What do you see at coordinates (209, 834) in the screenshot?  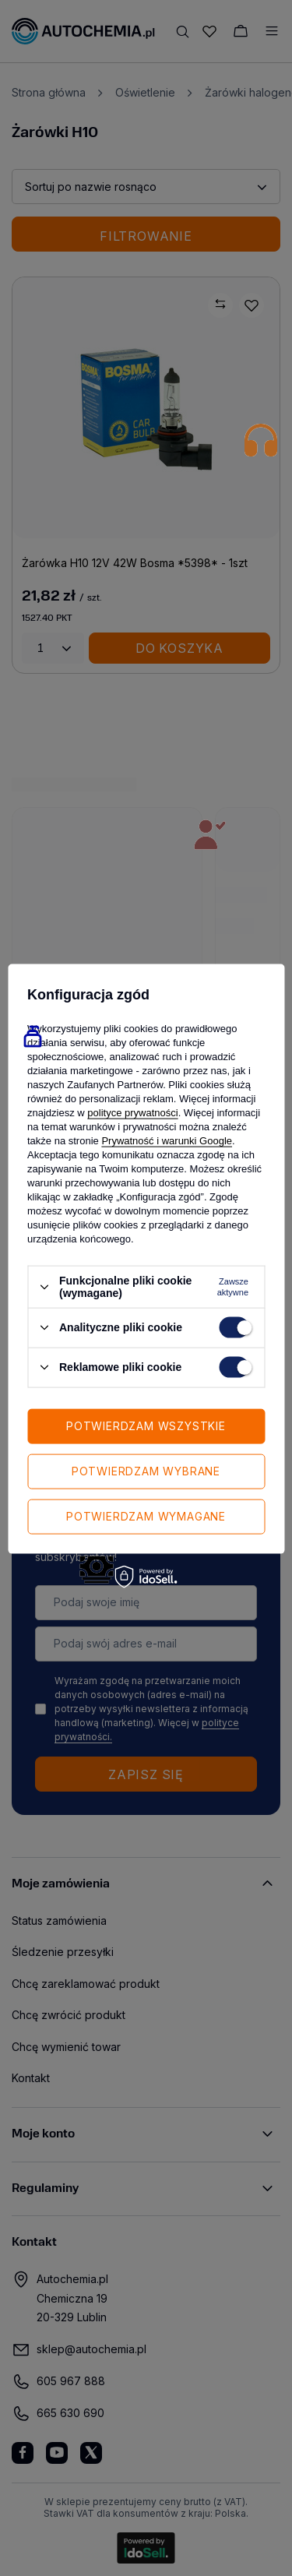 I see `user profile verified or confirmed` at bounding box center [209, 834].